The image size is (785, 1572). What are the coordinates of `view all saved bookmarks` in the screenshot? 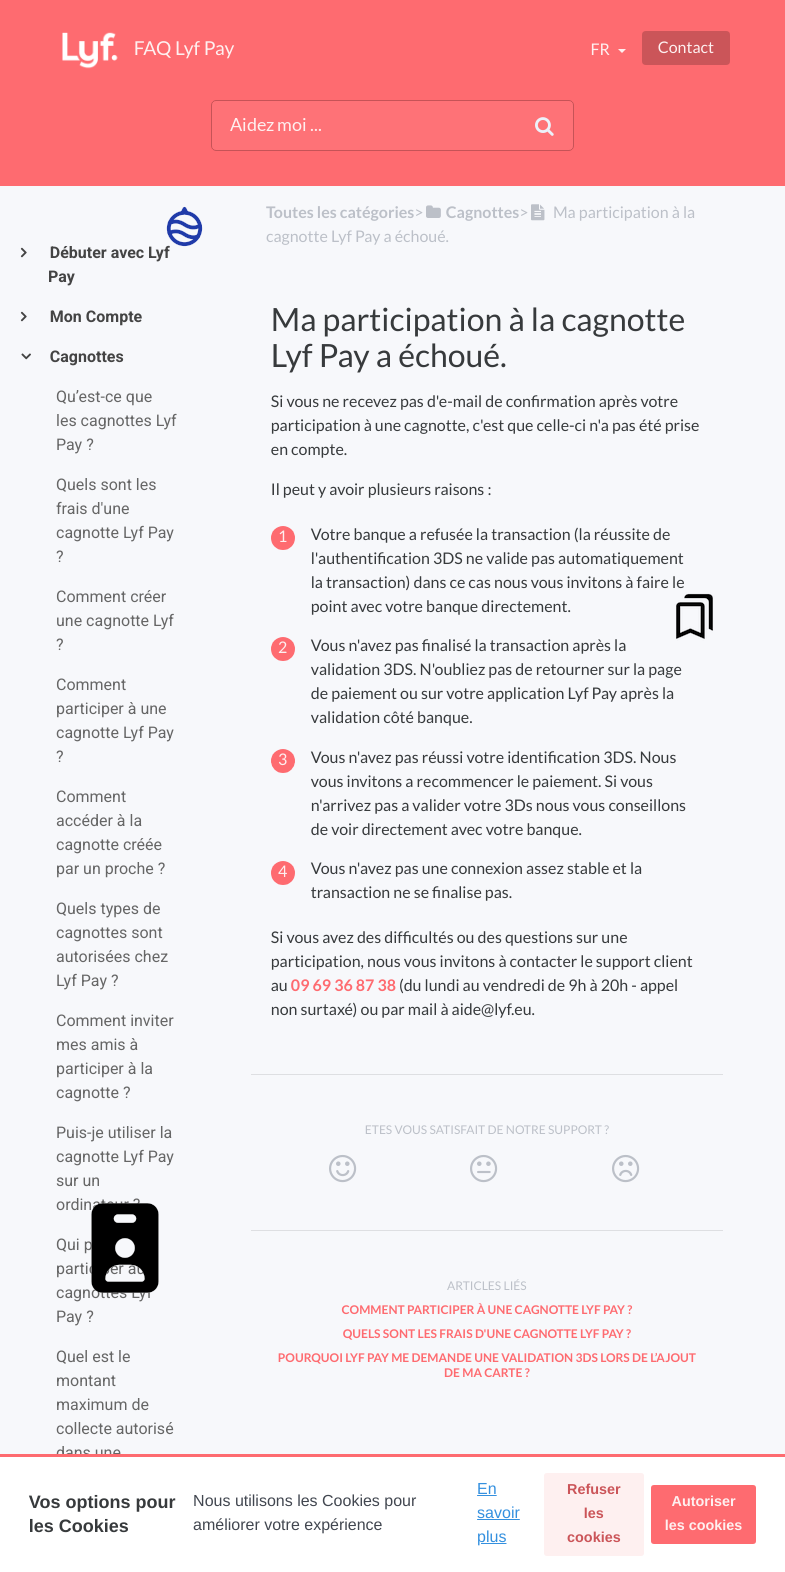 It's located at (694, 616).